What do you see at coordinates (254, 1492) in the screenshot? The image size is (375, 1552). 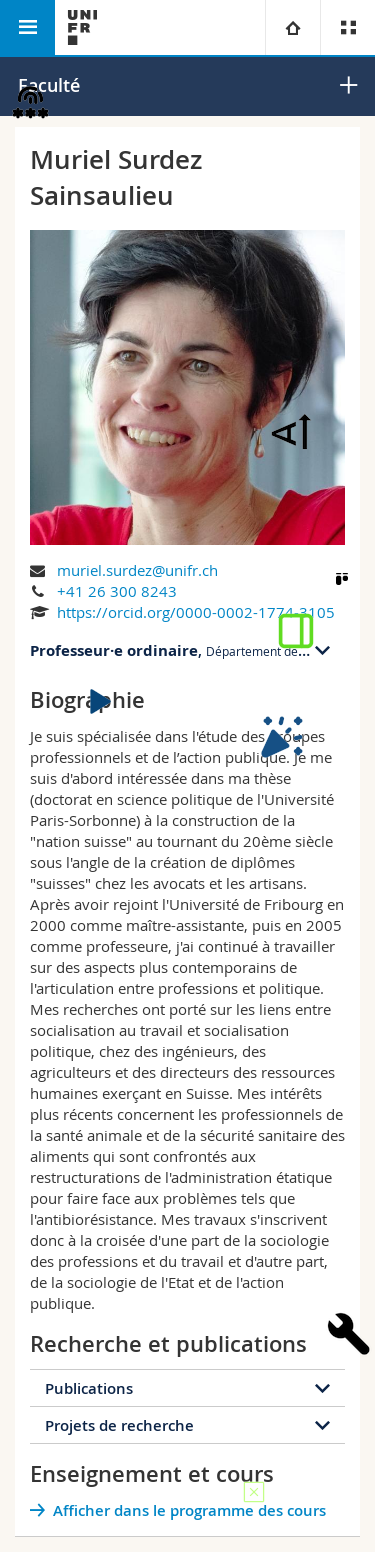 I see `close or dismiss a dialog box` at bounding box center [254, 1492].